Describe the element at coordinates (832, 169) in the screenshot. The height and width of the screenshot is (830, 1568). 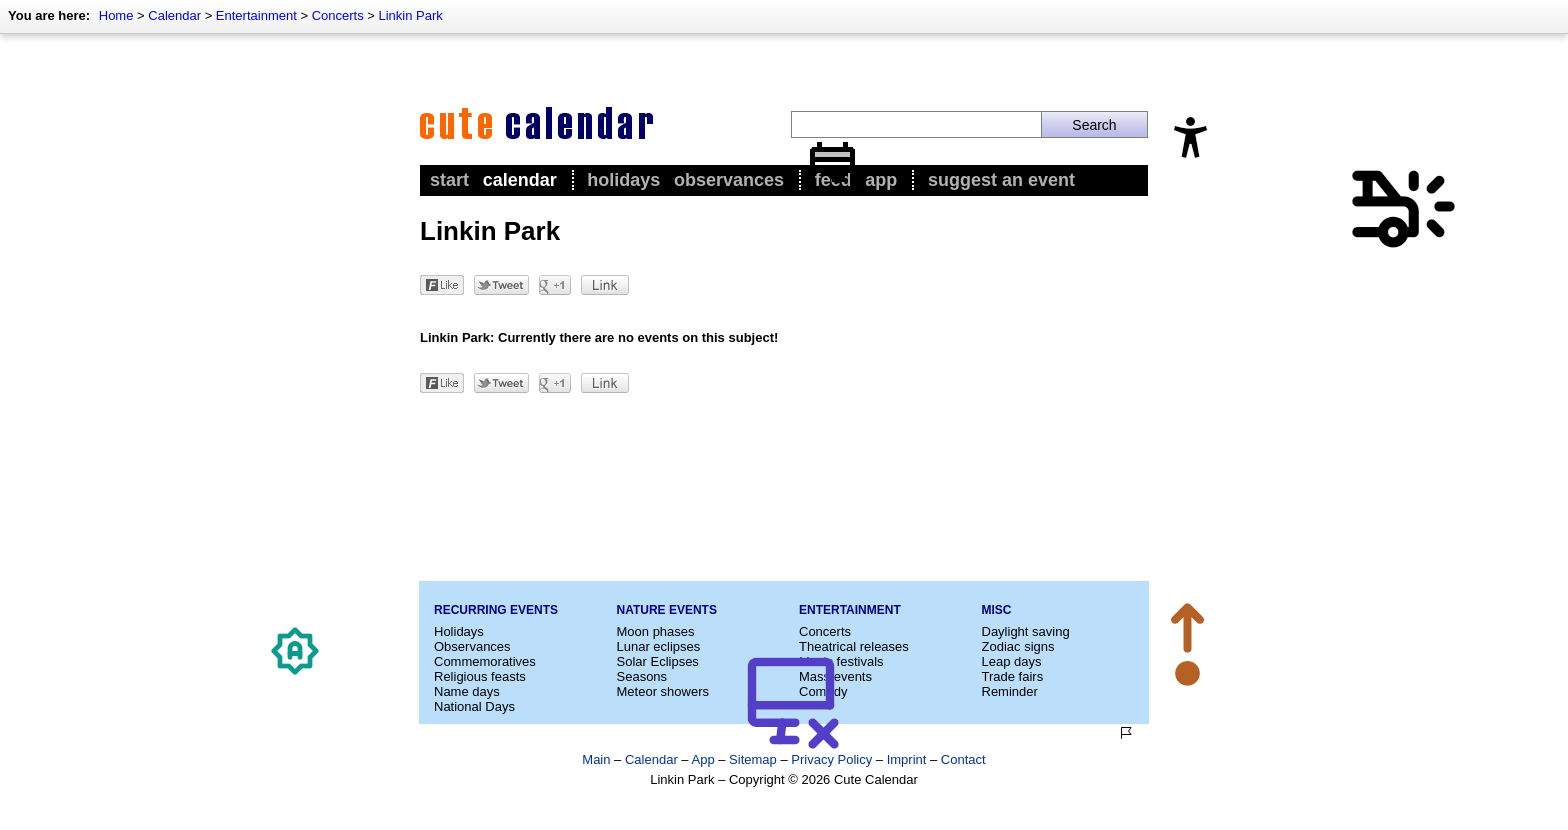
I see `add an event to your calendar` at that location.